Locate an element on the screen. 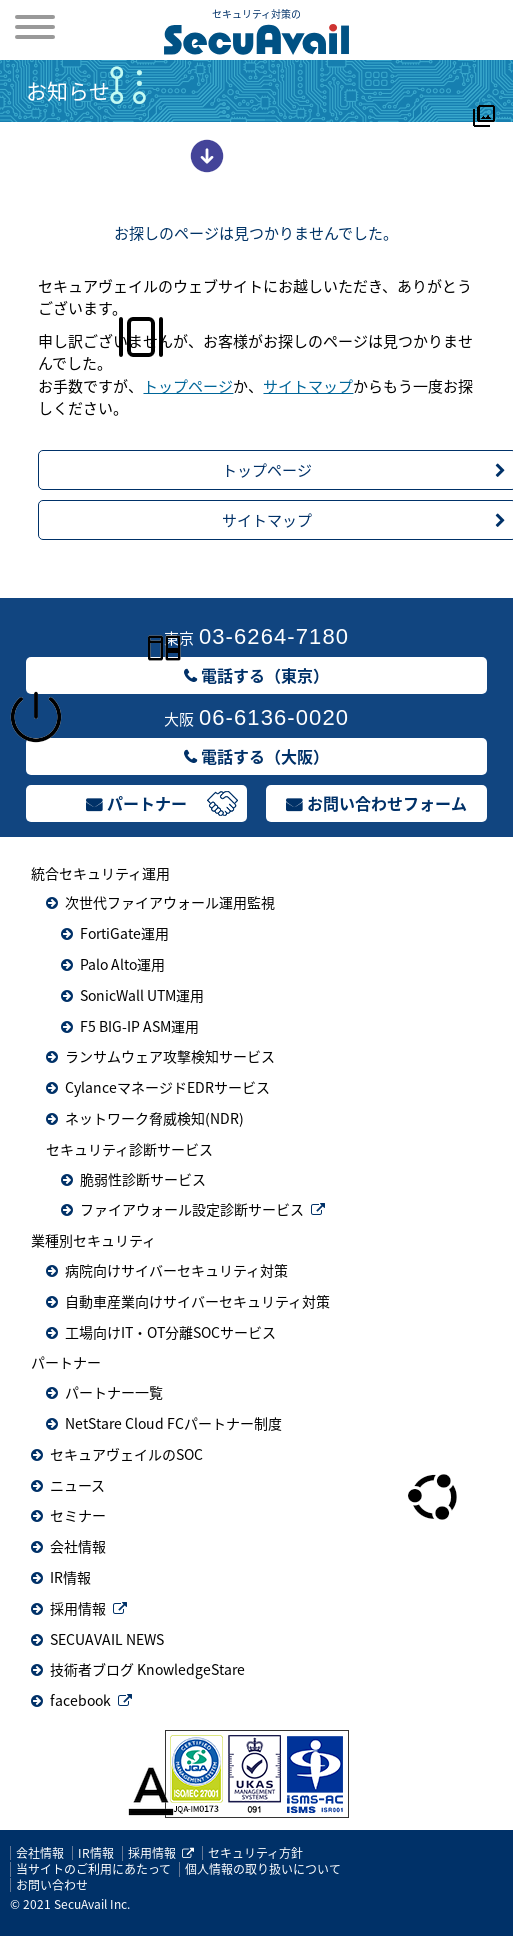 This screenshot has width=513, height=1936. view photo collections or albums is located at coordinates (484, 116).